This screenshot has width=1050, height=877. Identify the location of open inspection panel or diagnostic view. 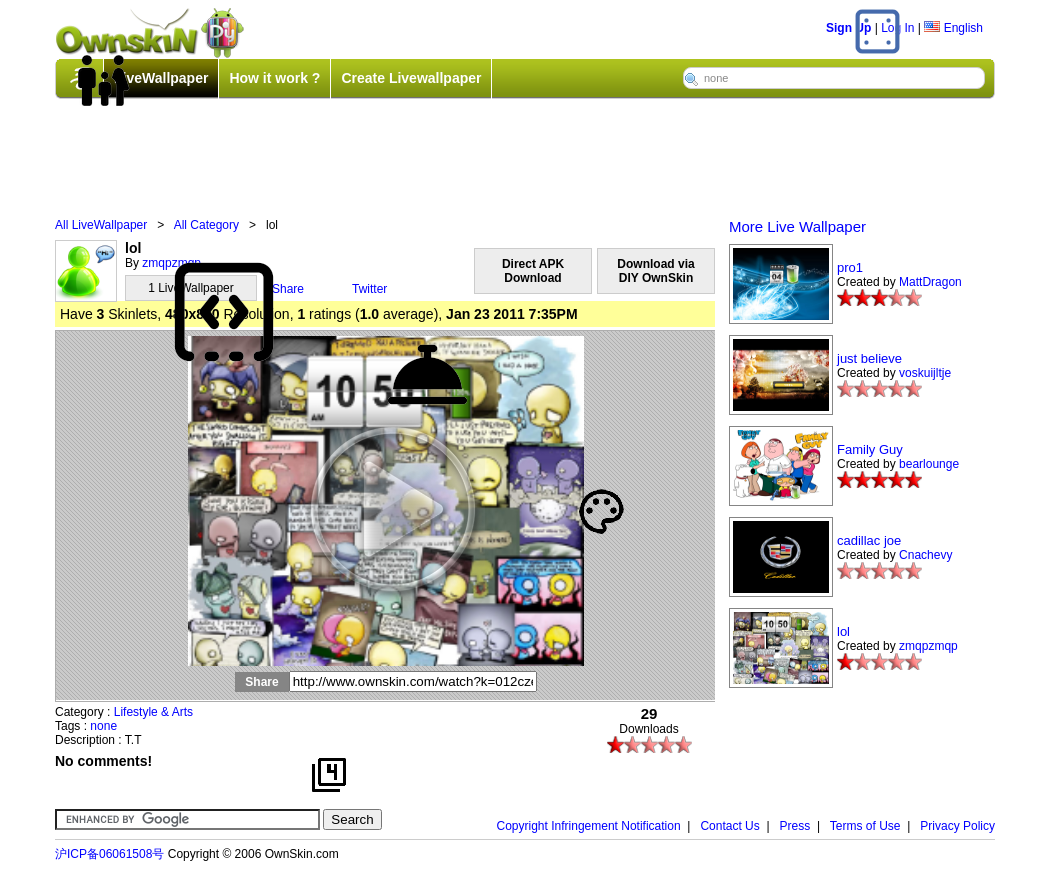
(877, 31).